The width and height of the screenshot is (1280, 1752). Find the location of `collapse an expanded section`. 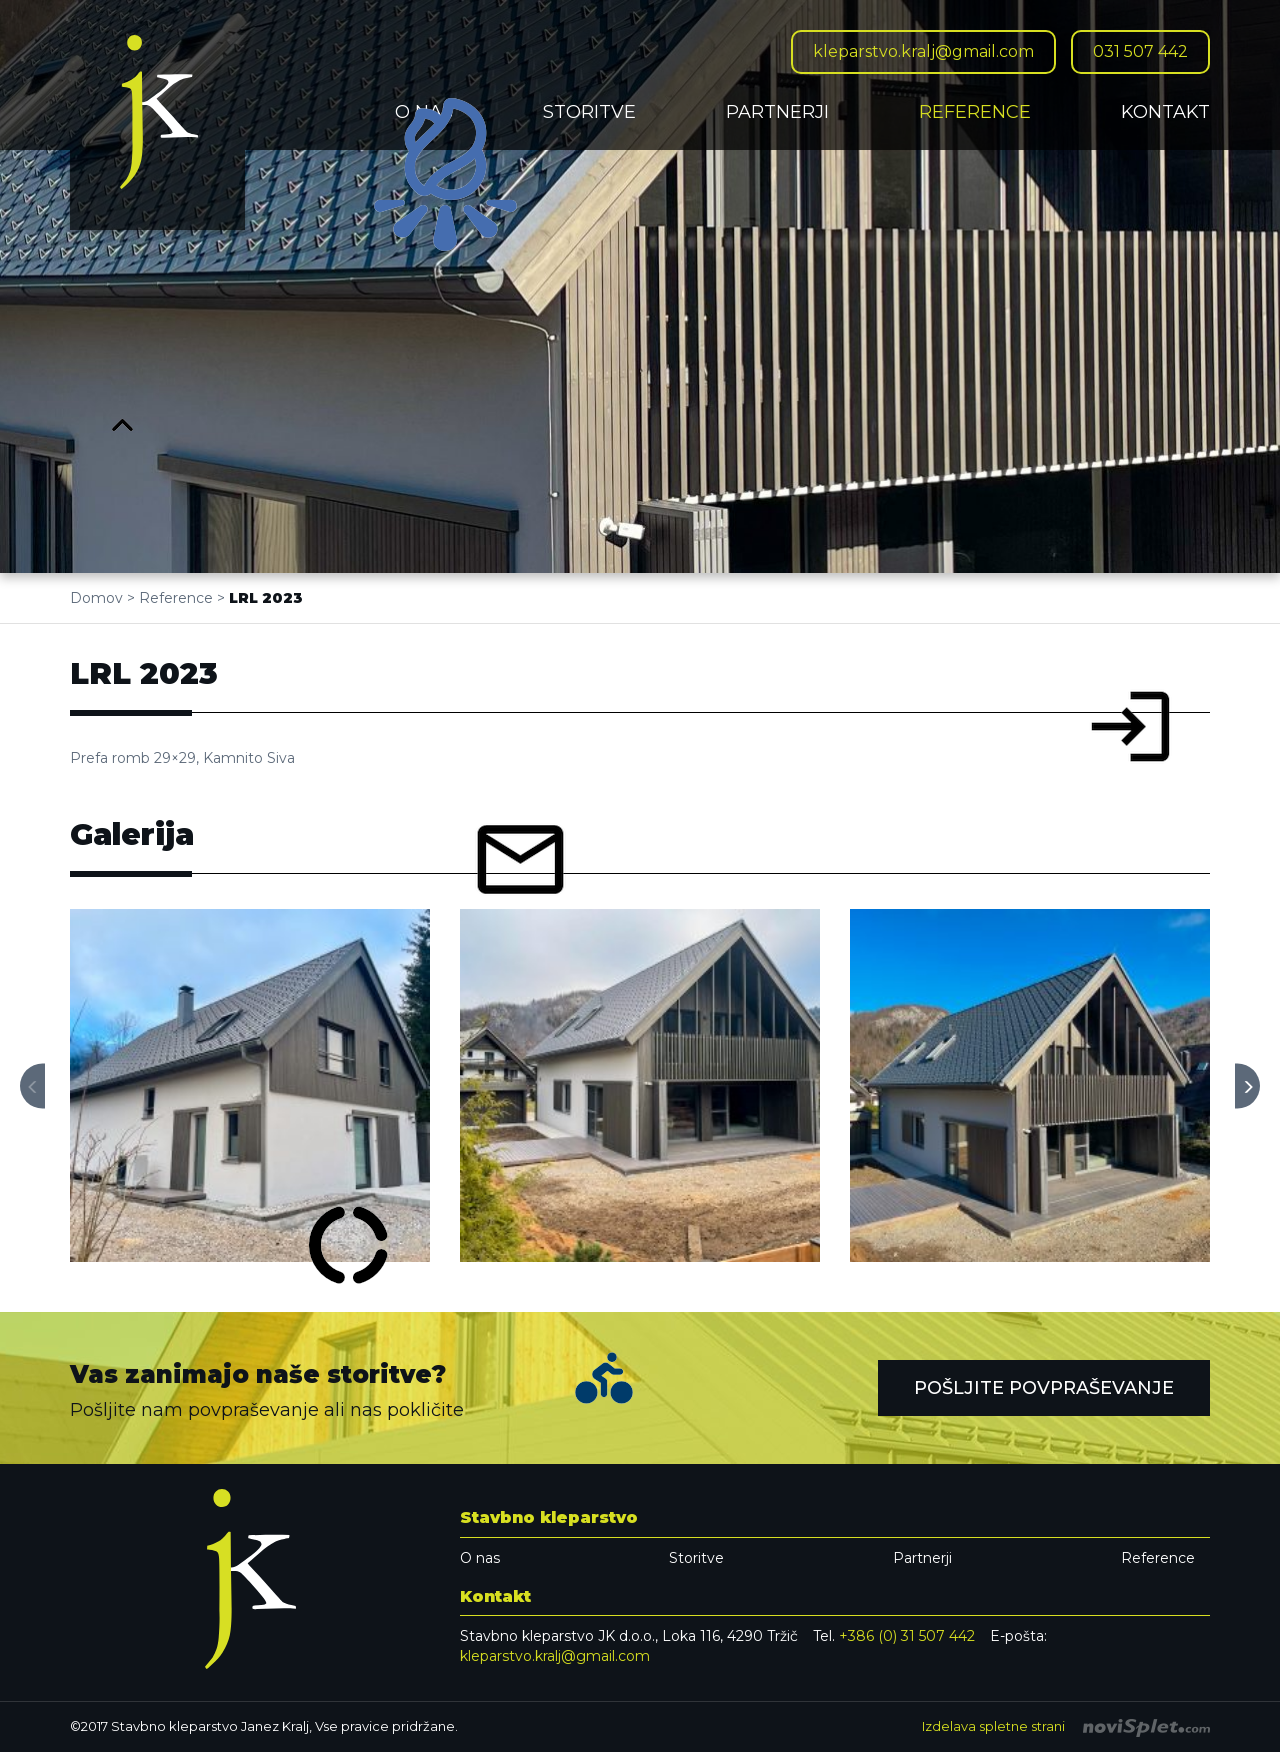

collapse an expanded section is located at coordinates (122, 425).